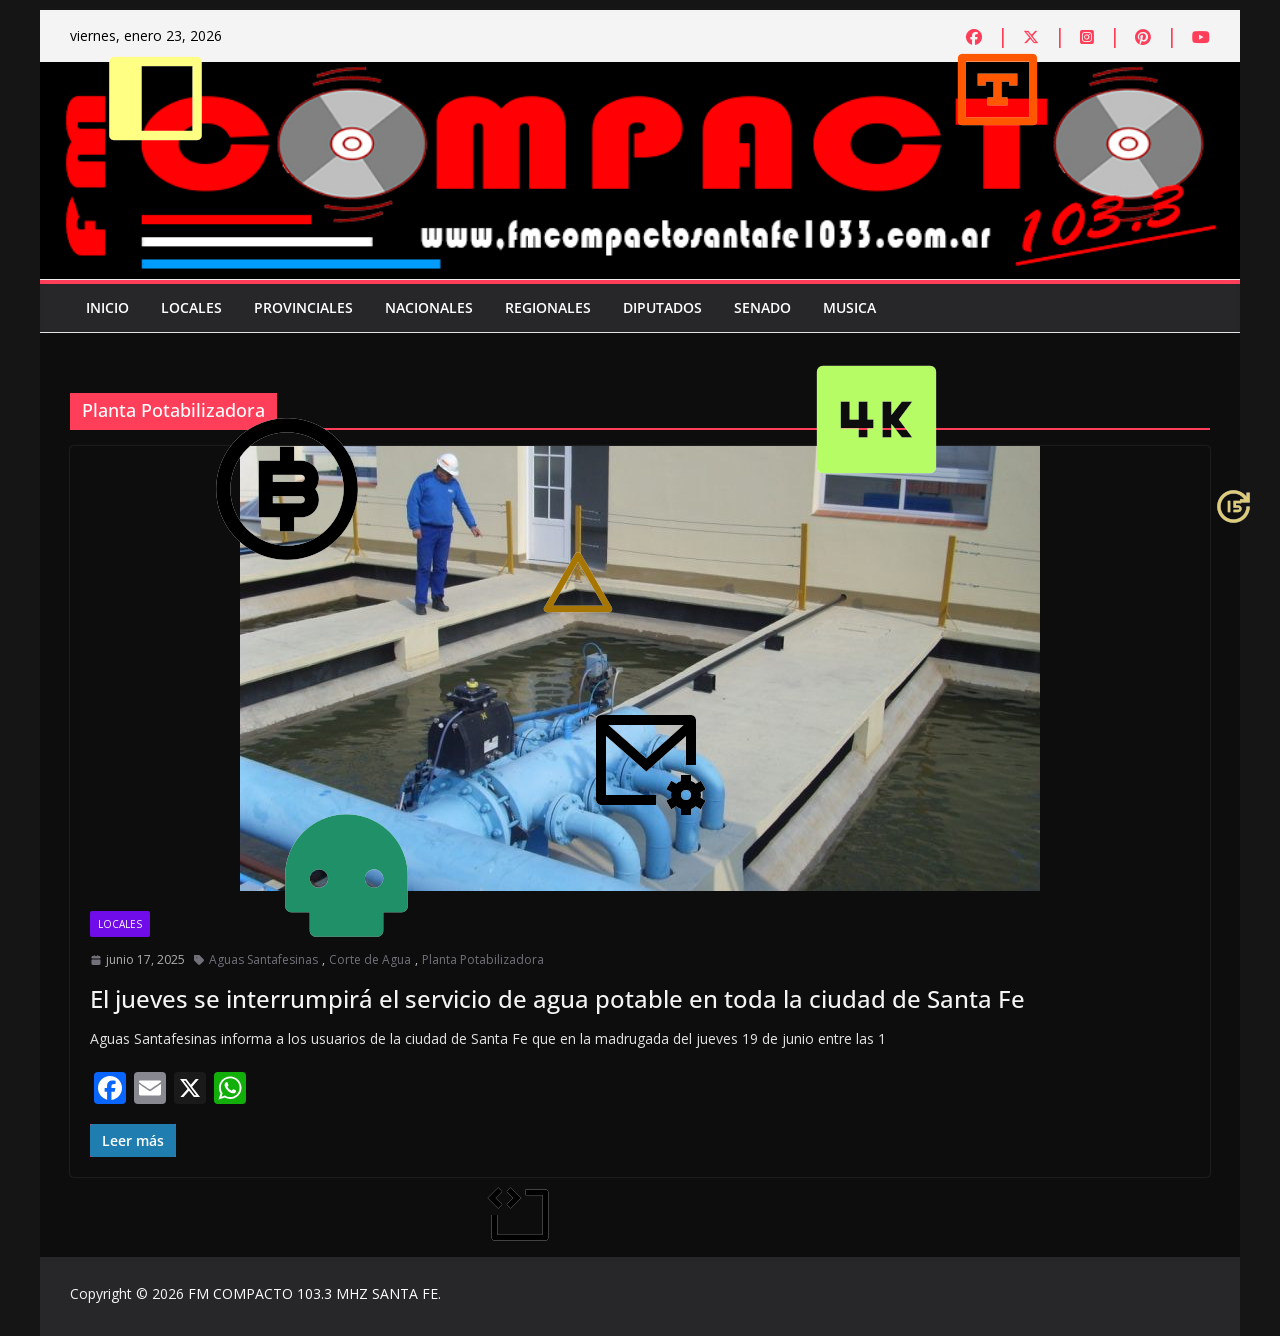 This screenshot has width=1280, height=1336. I want to click on access email settings, so click(646, 760).